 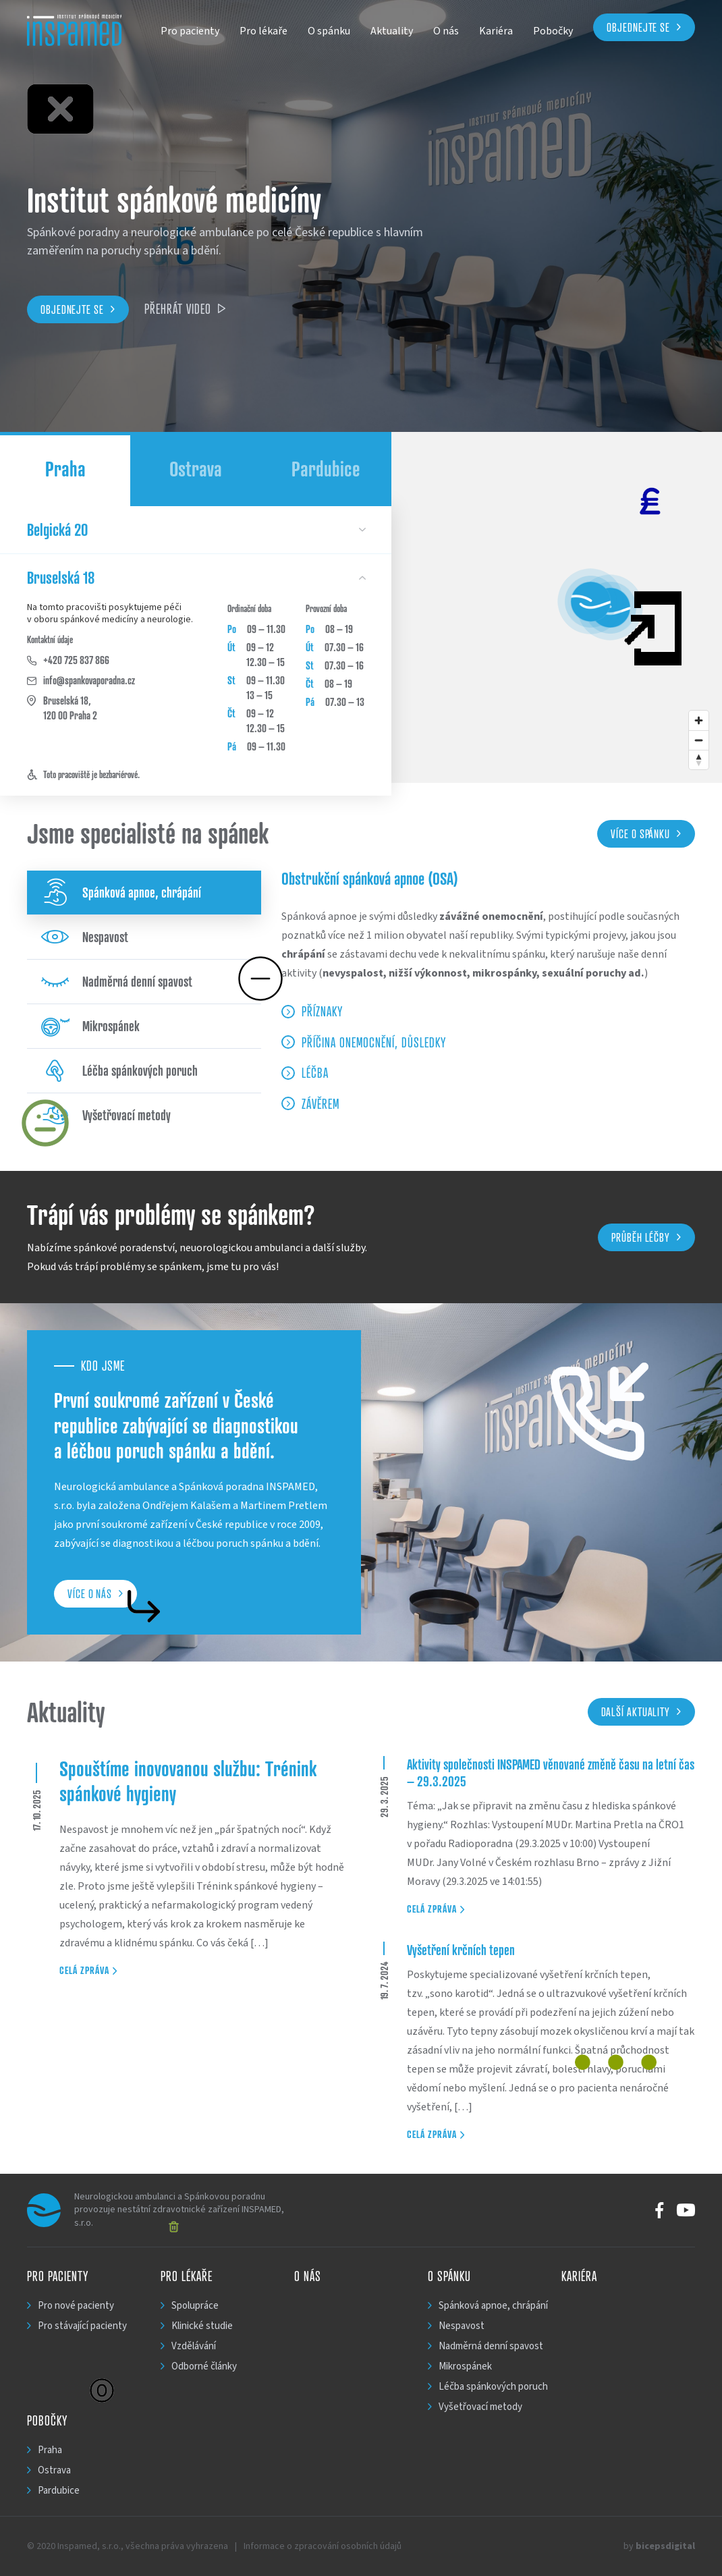 What do you see at coordinates (173, 2226) in the screenshot?
I see `delete selected item` at bounding box center [173, 2226].